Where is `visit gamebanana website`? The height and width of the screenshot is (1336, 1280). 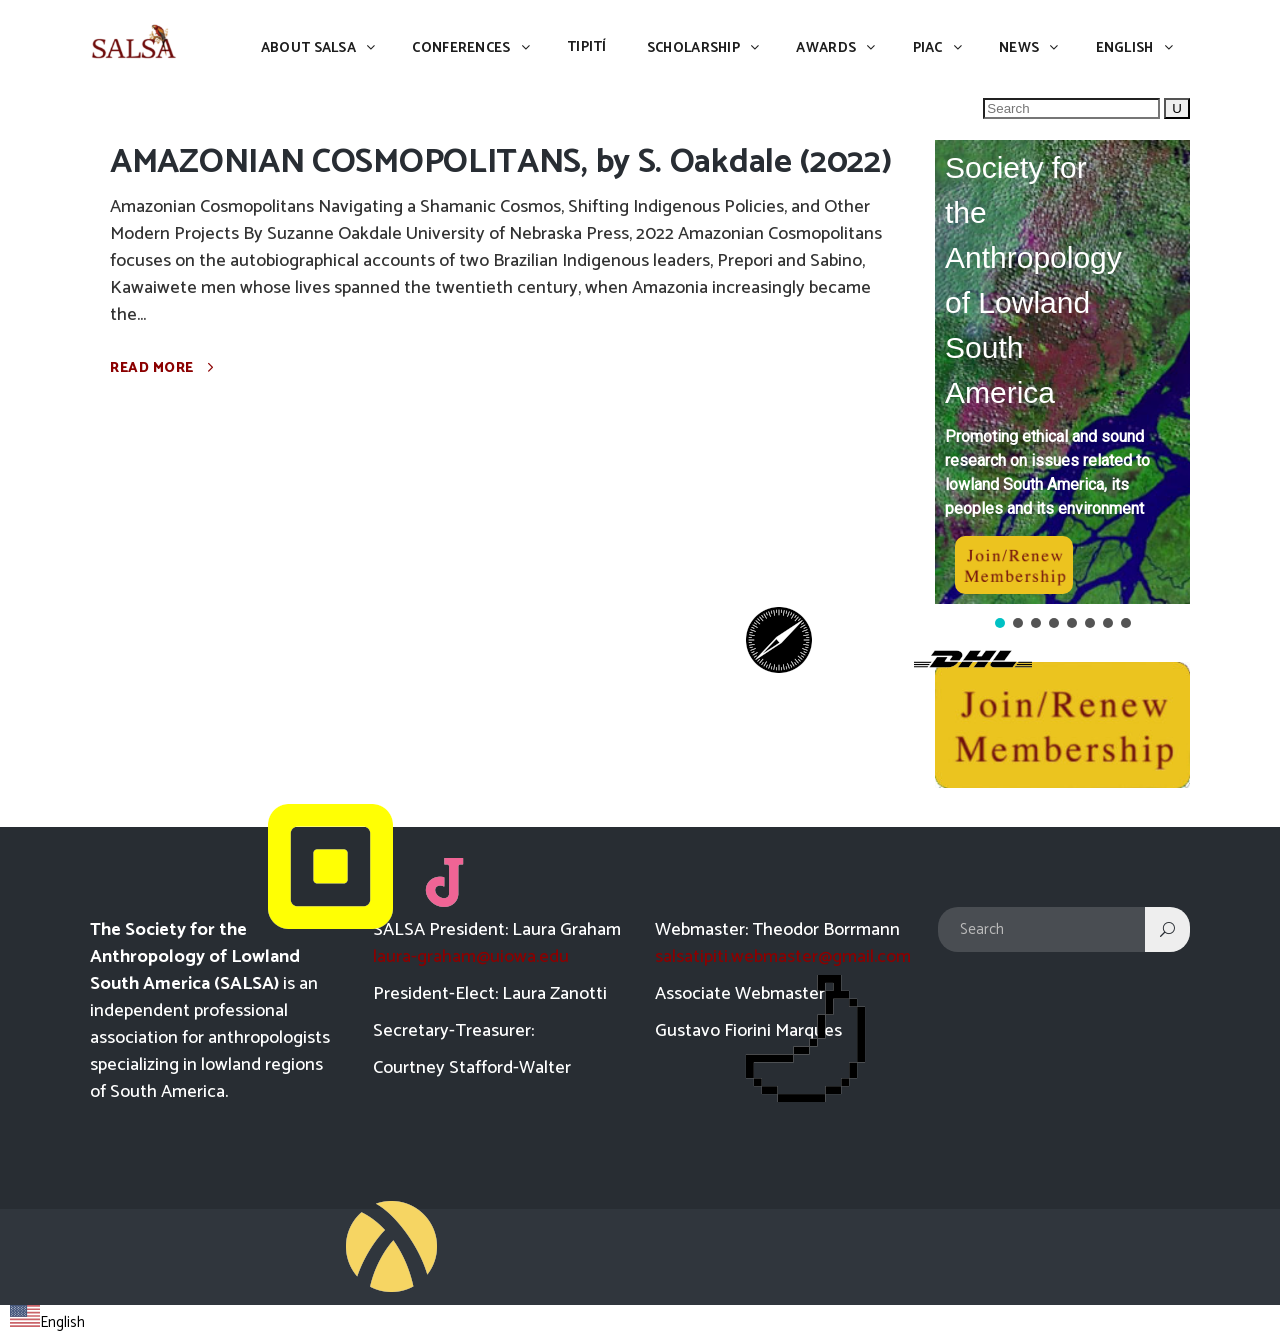
visit gamebanana website is located at coordinates (805, 1038).